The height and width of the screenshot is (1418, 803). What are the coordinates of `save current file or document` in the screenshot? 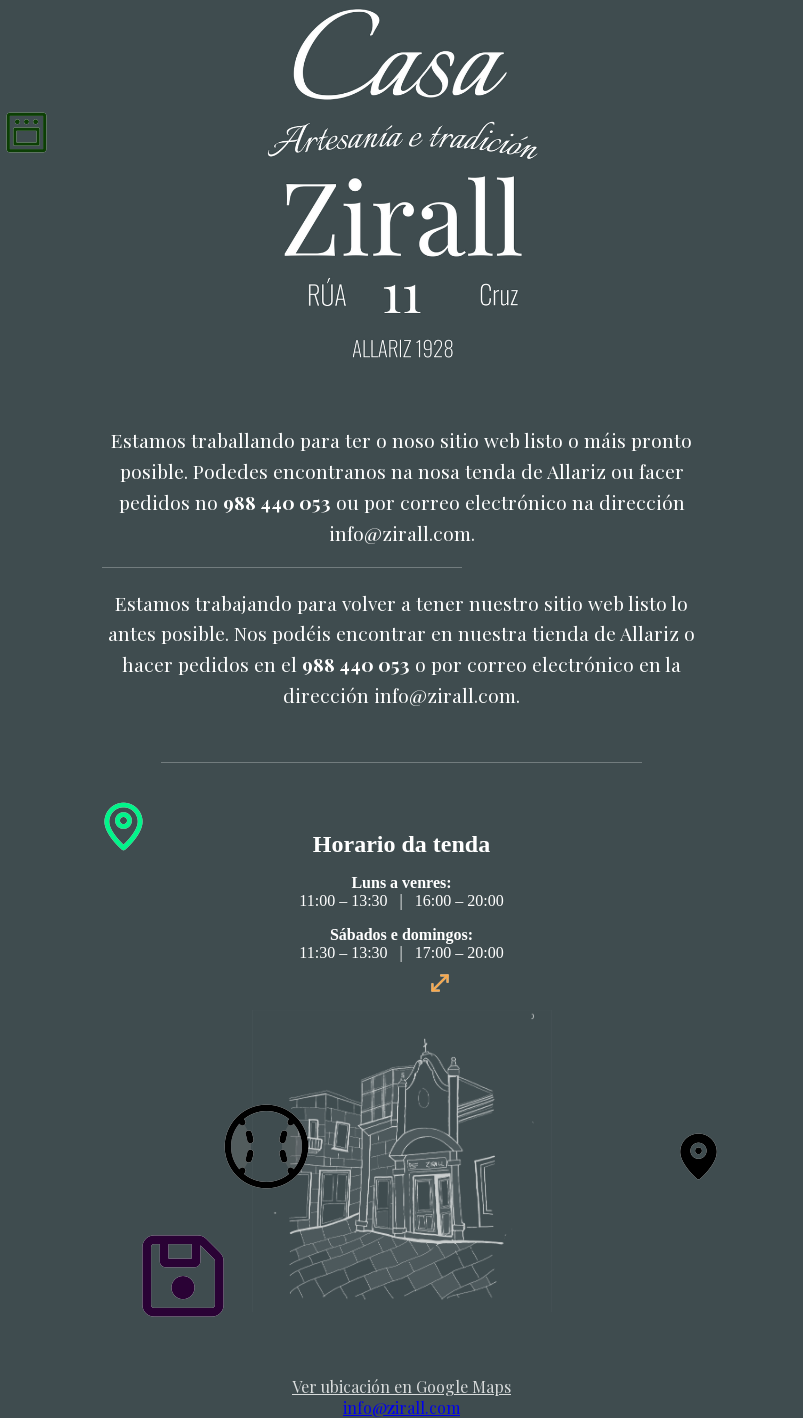 It's located at (183, 1276).